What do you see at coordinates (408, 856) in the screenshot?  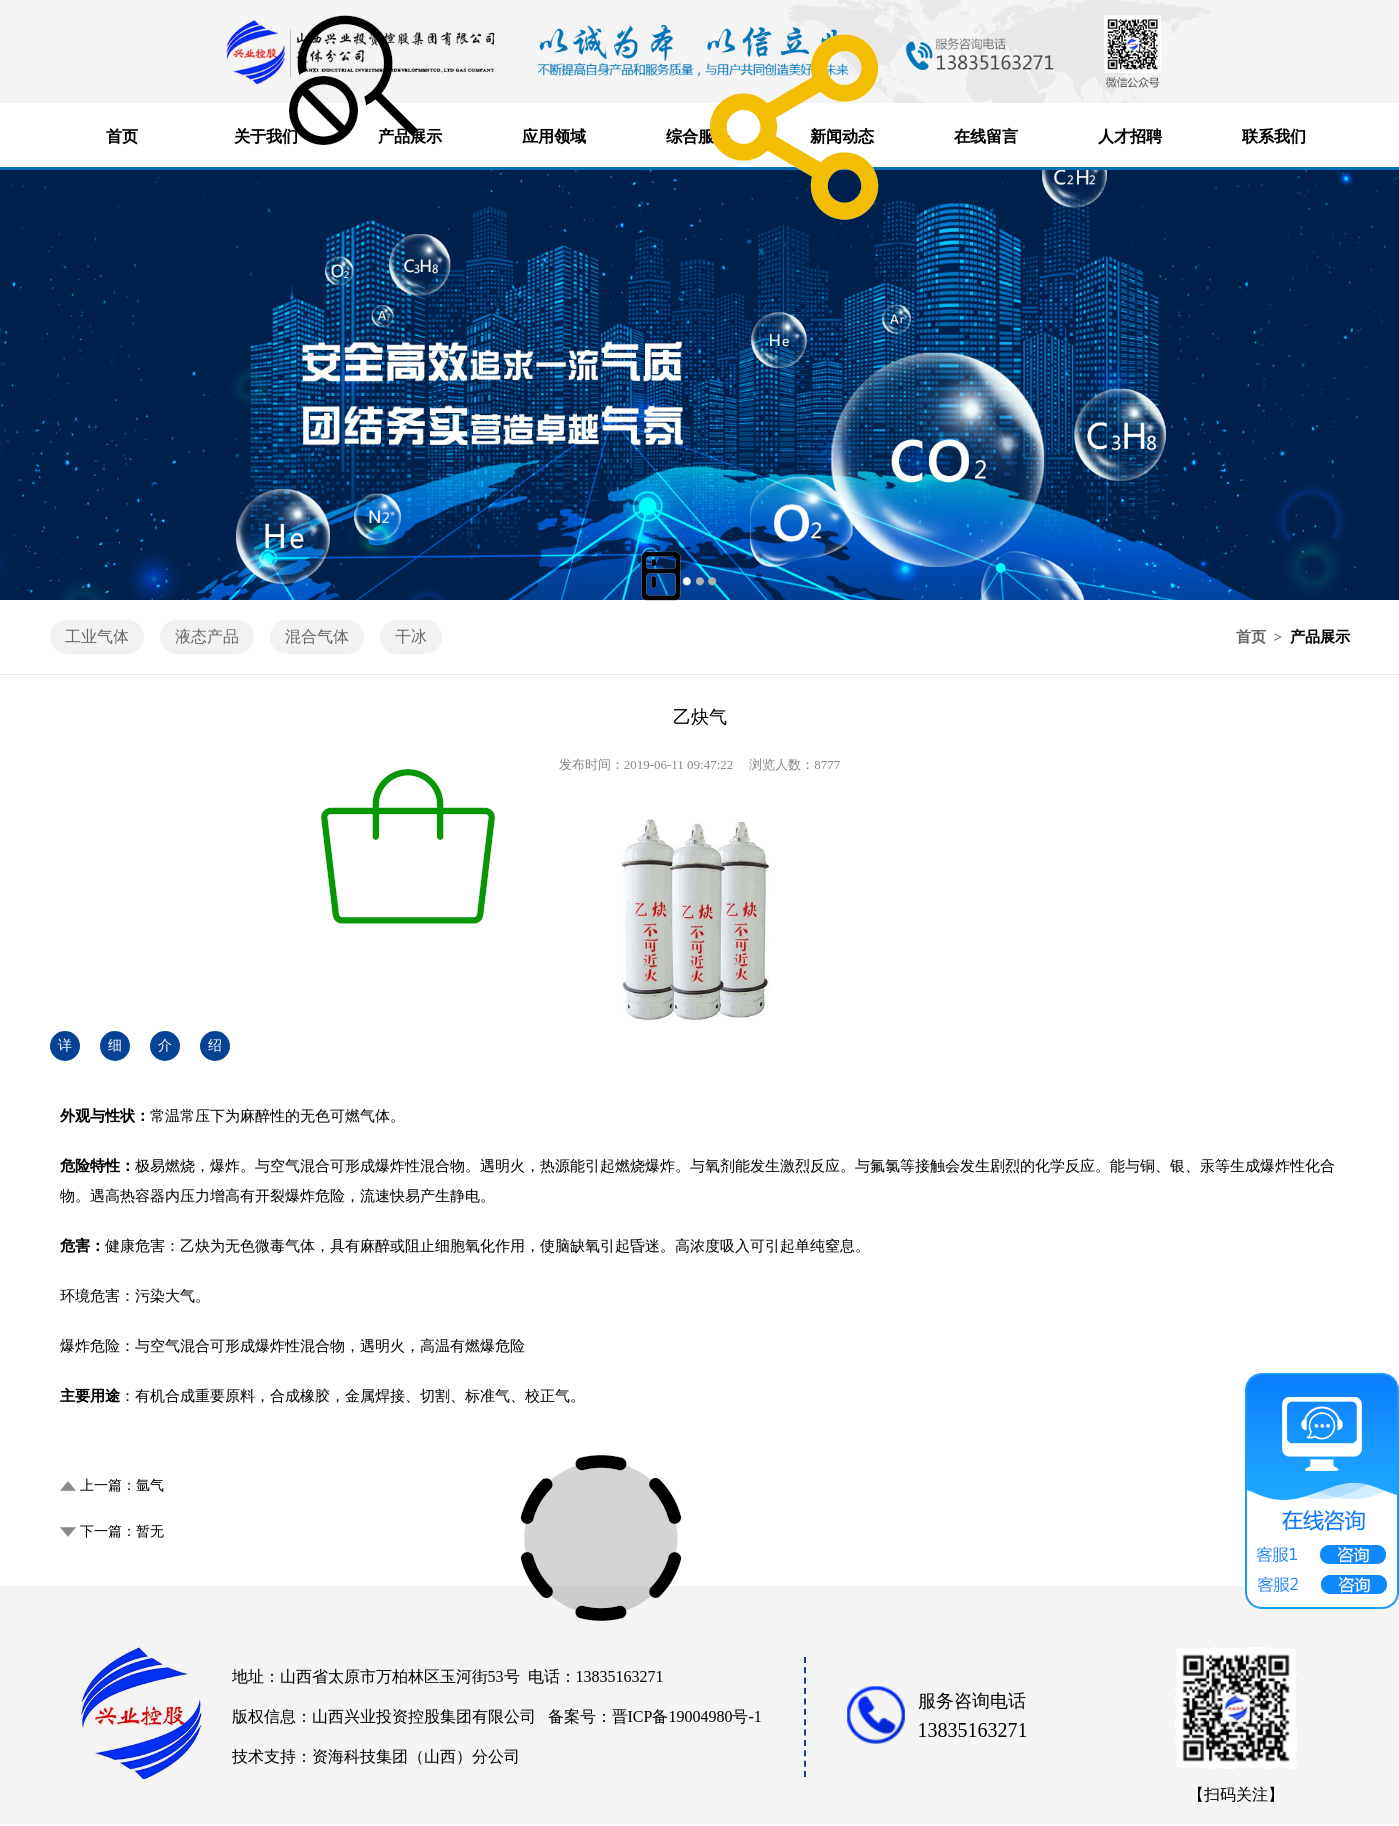 I see `view your shopping bag` at bounding box center [408, 856].